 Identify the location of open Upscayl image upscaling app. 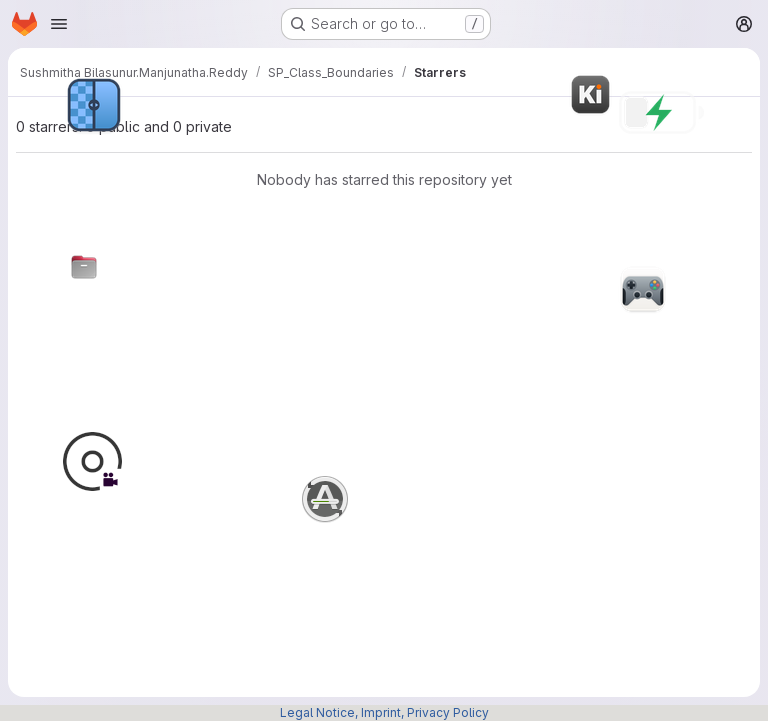
(94, 105).